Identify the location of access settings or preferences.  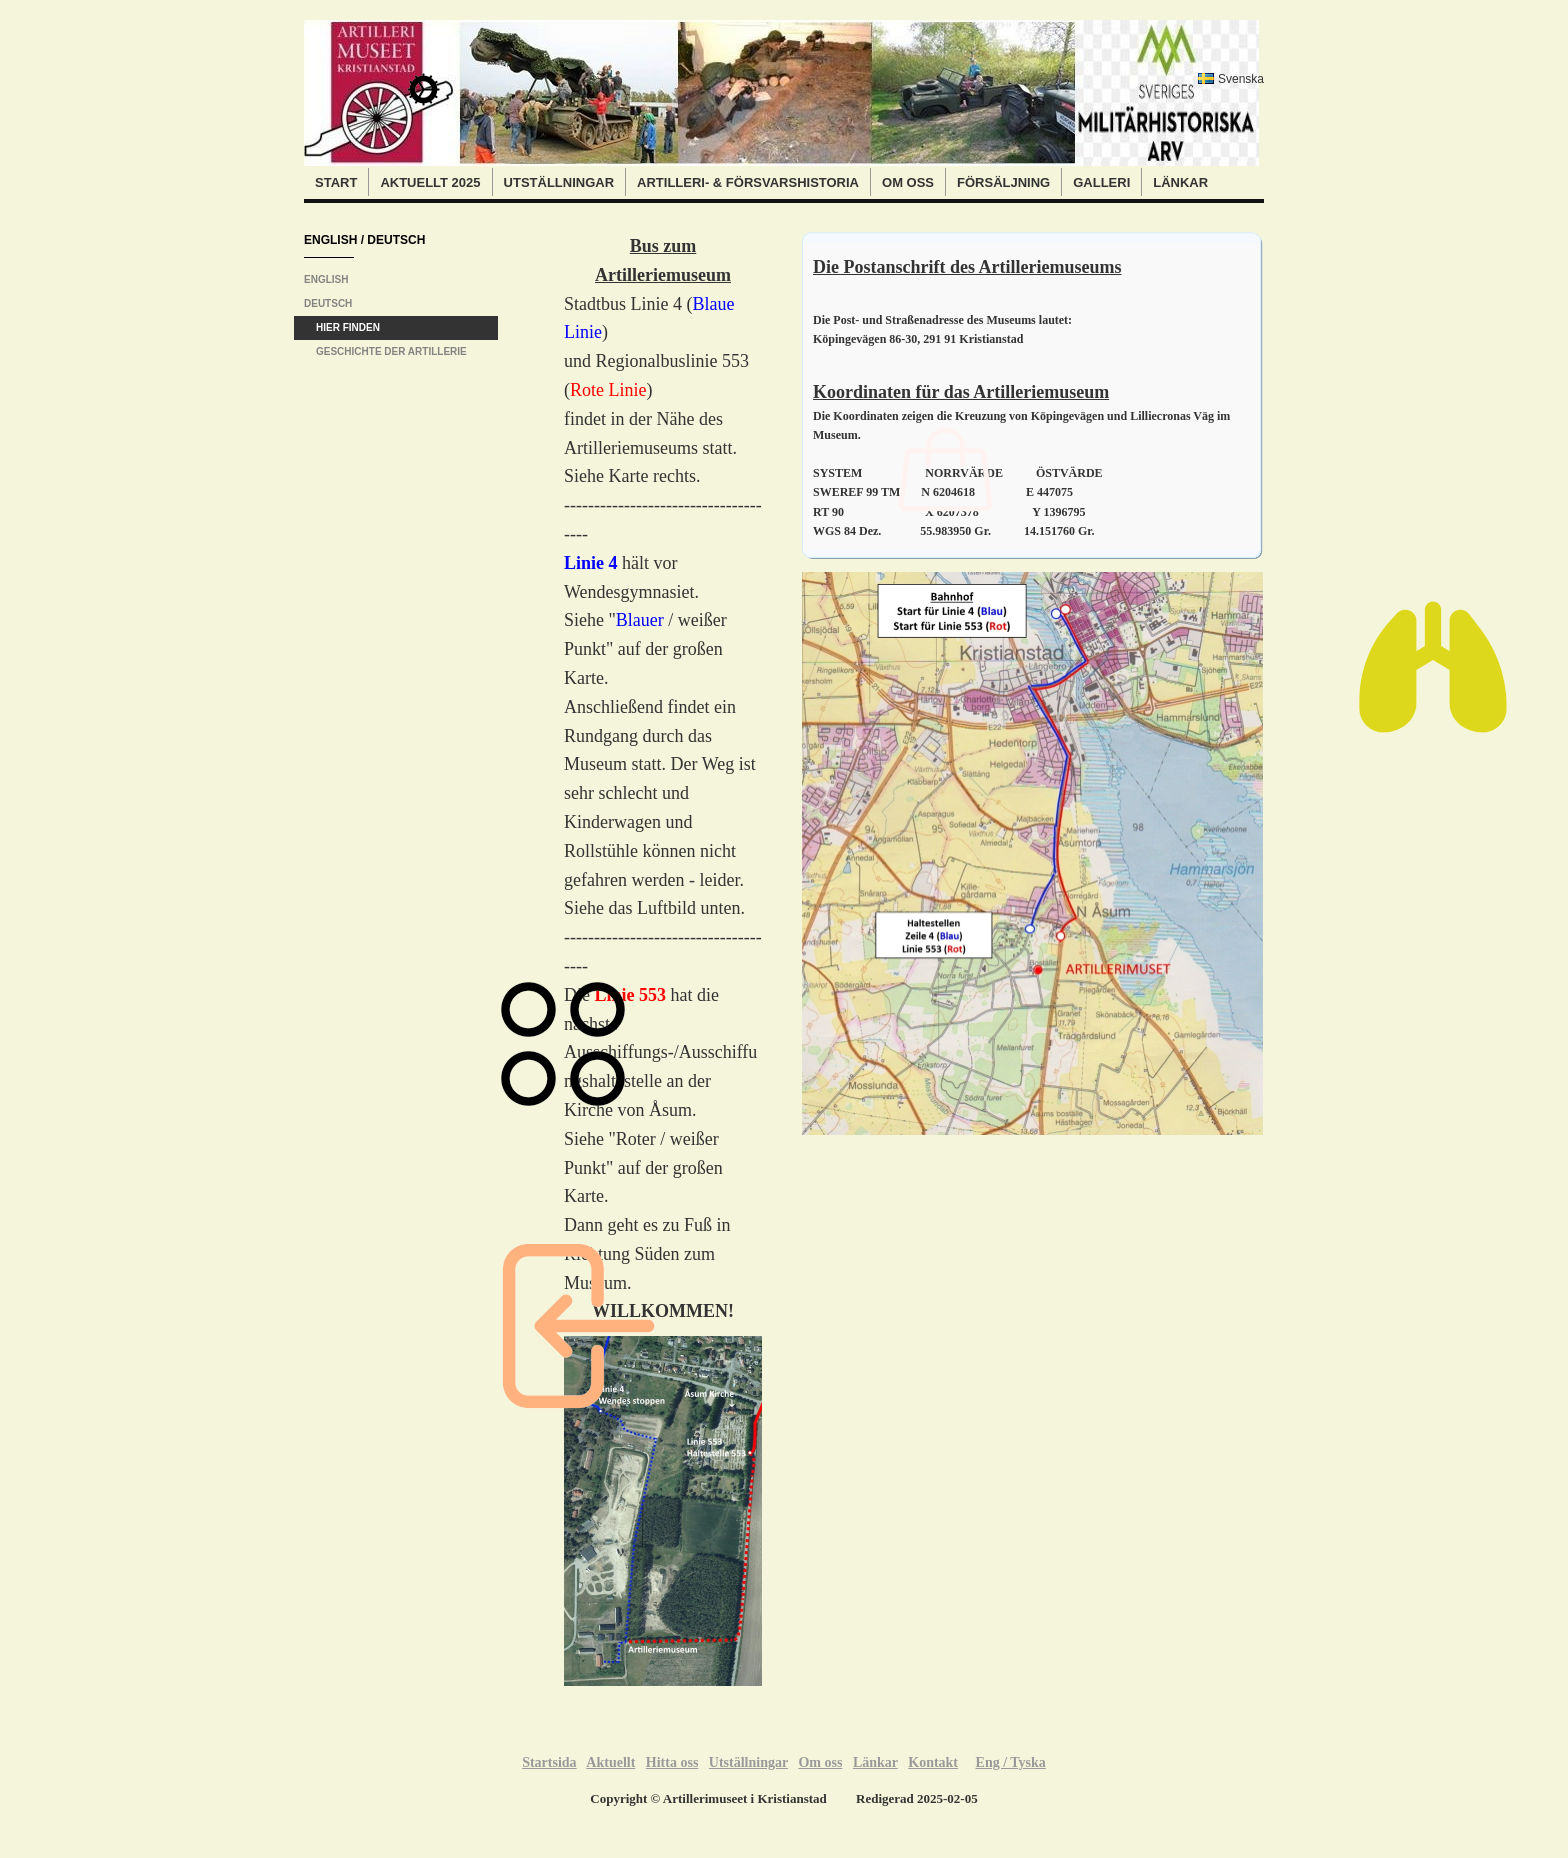
(423, 89).